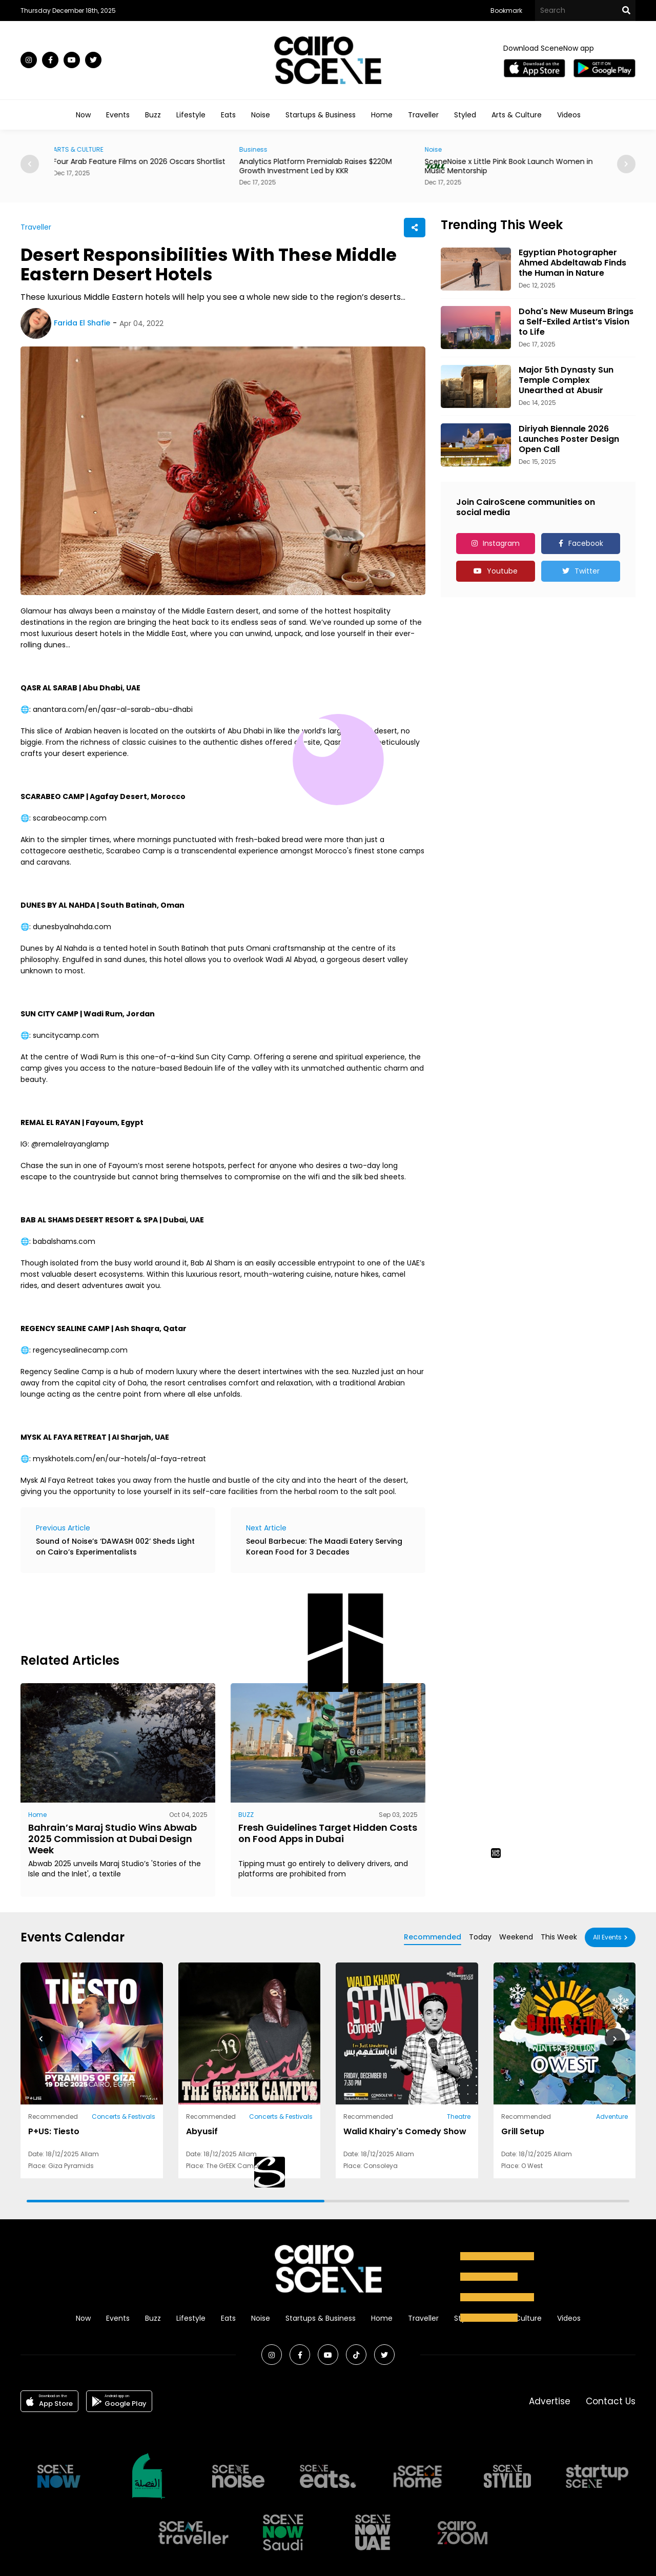 The image size is (656, 2576). I want to click on toll group logistics company logo, so click(435, 166).